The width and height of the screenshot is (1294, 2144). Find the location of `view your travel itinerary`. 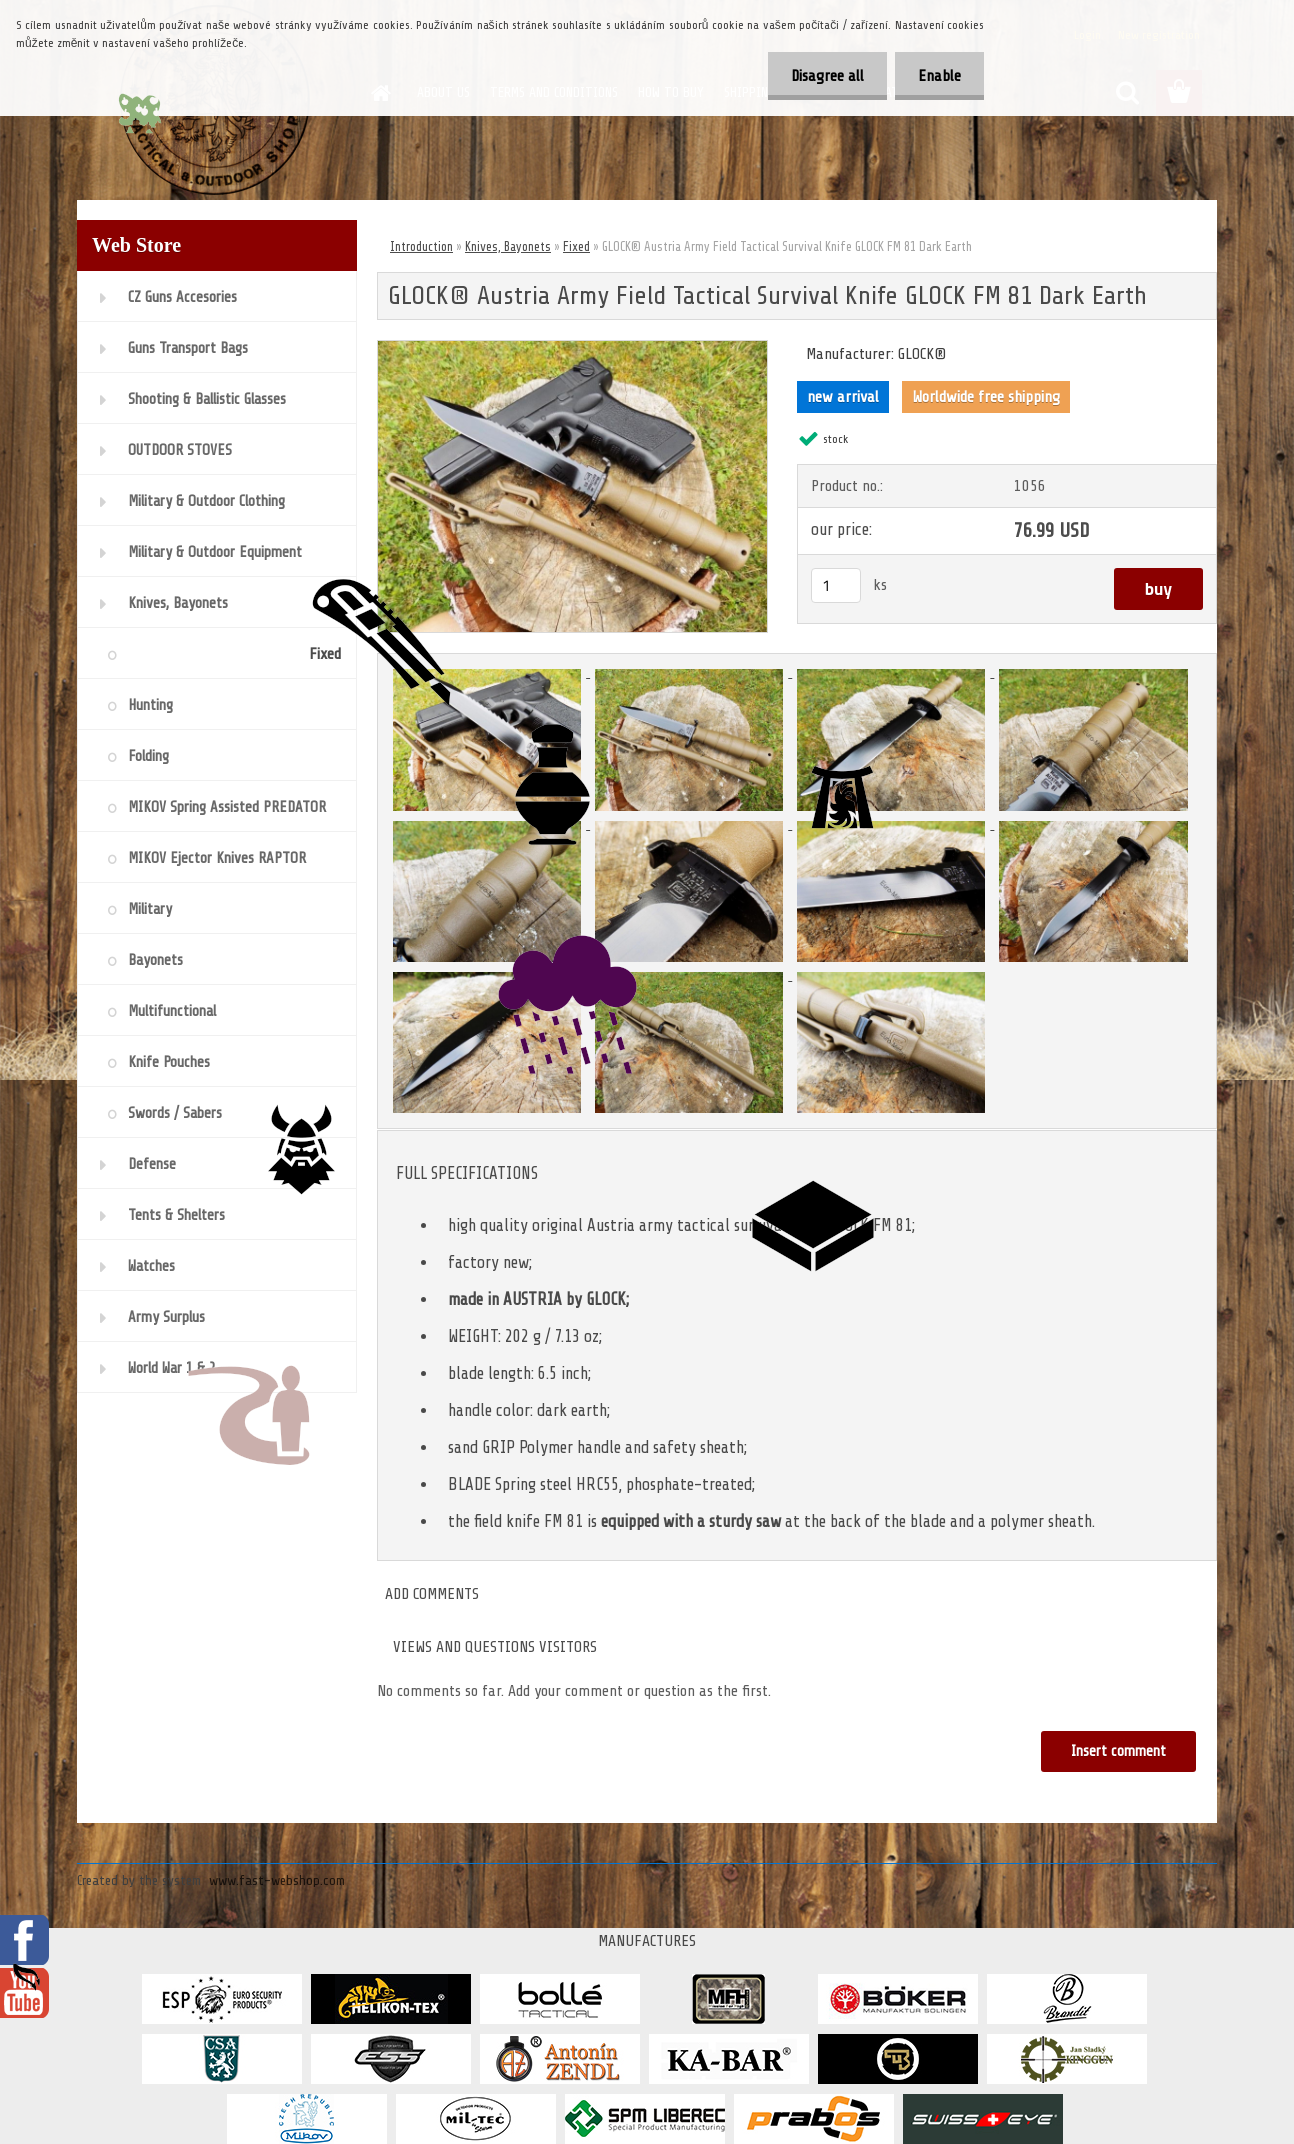

view your travel itinerary is located at coordinates (26, 1977).